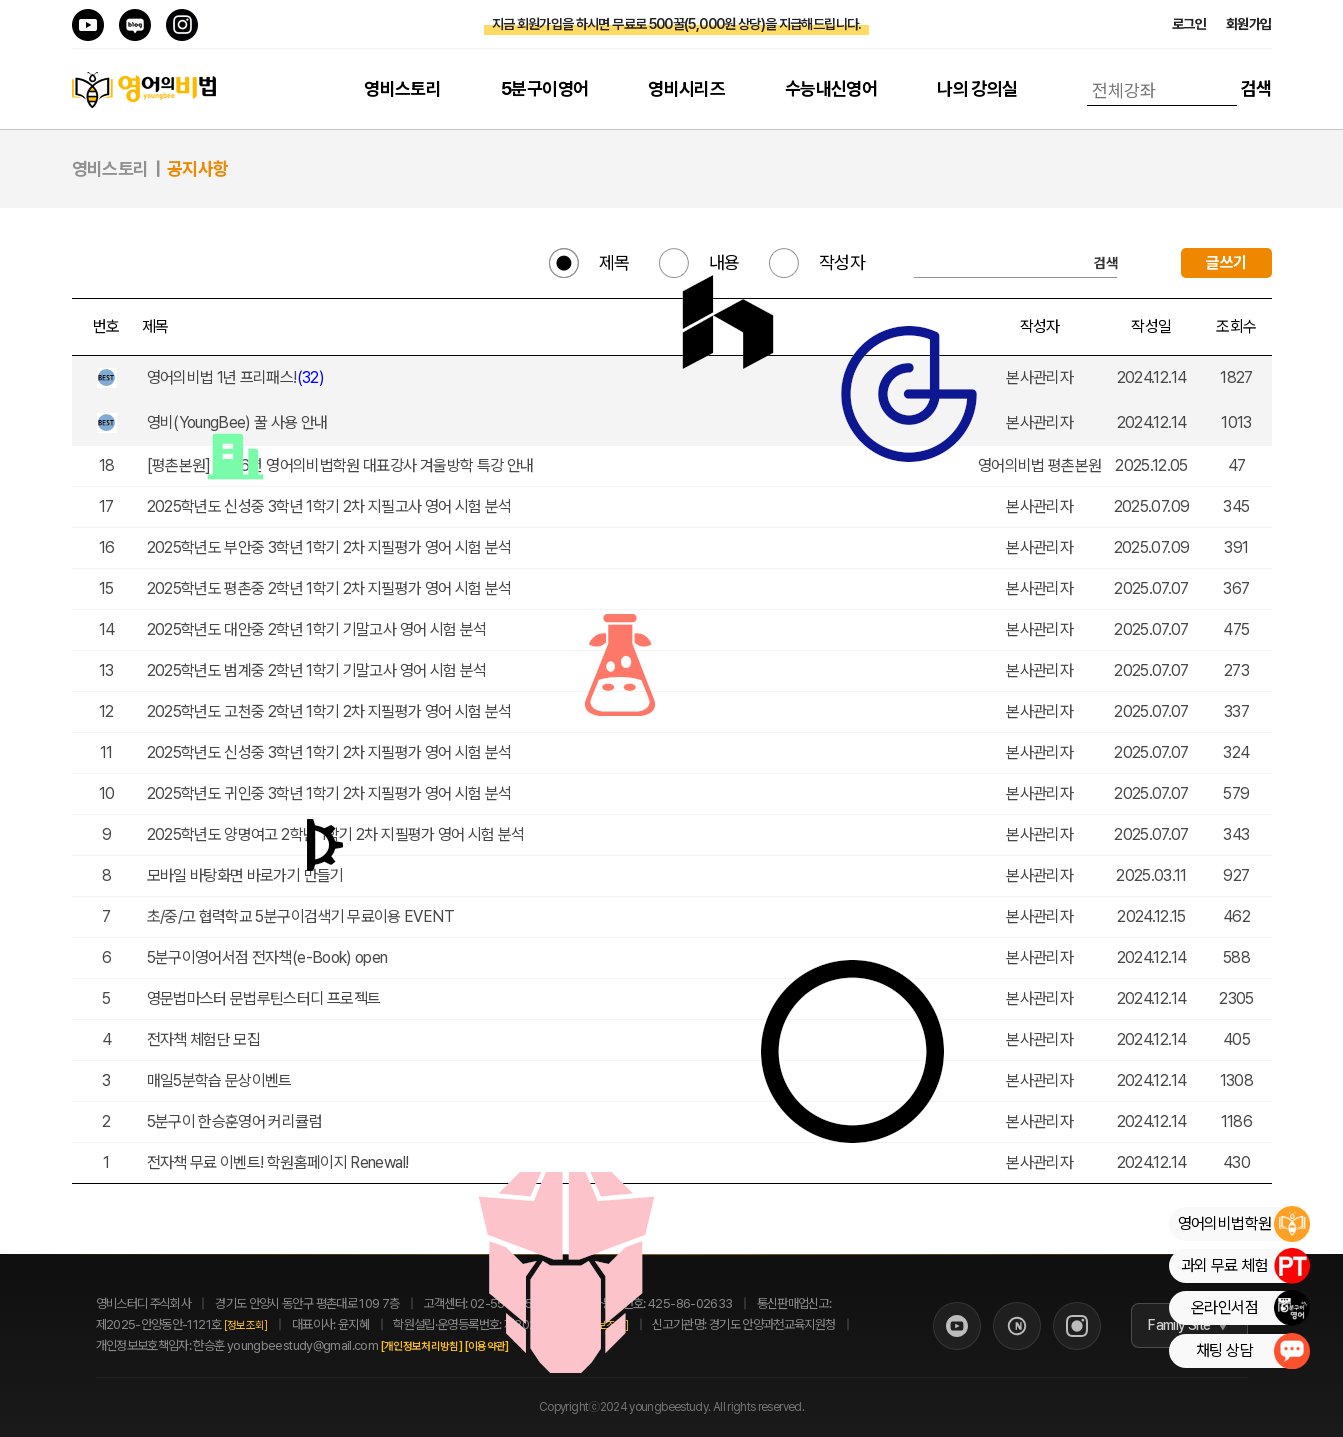  Describe the element at coordinates (235, 456) in the screenshot. I see `view building or office location` at that location.